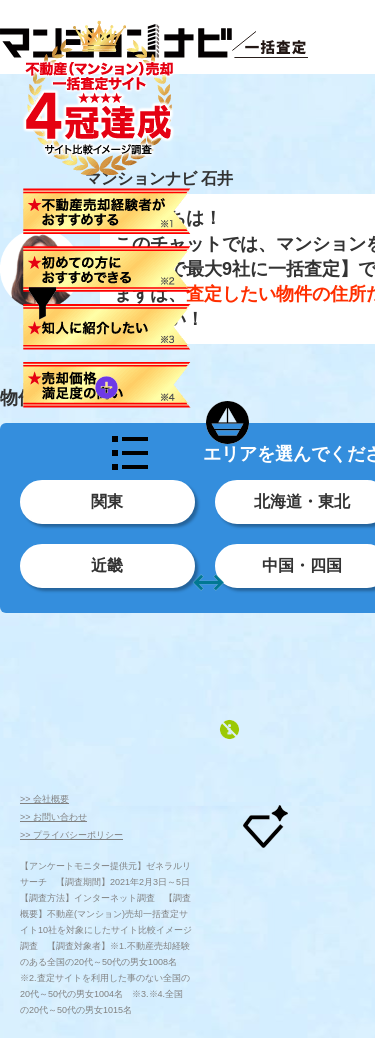 This screenshot has height=1038, width=375. What do you see at coordinates (106, 387) in the screenshot?
I see `add a new item` at bounding box center [106, 387].